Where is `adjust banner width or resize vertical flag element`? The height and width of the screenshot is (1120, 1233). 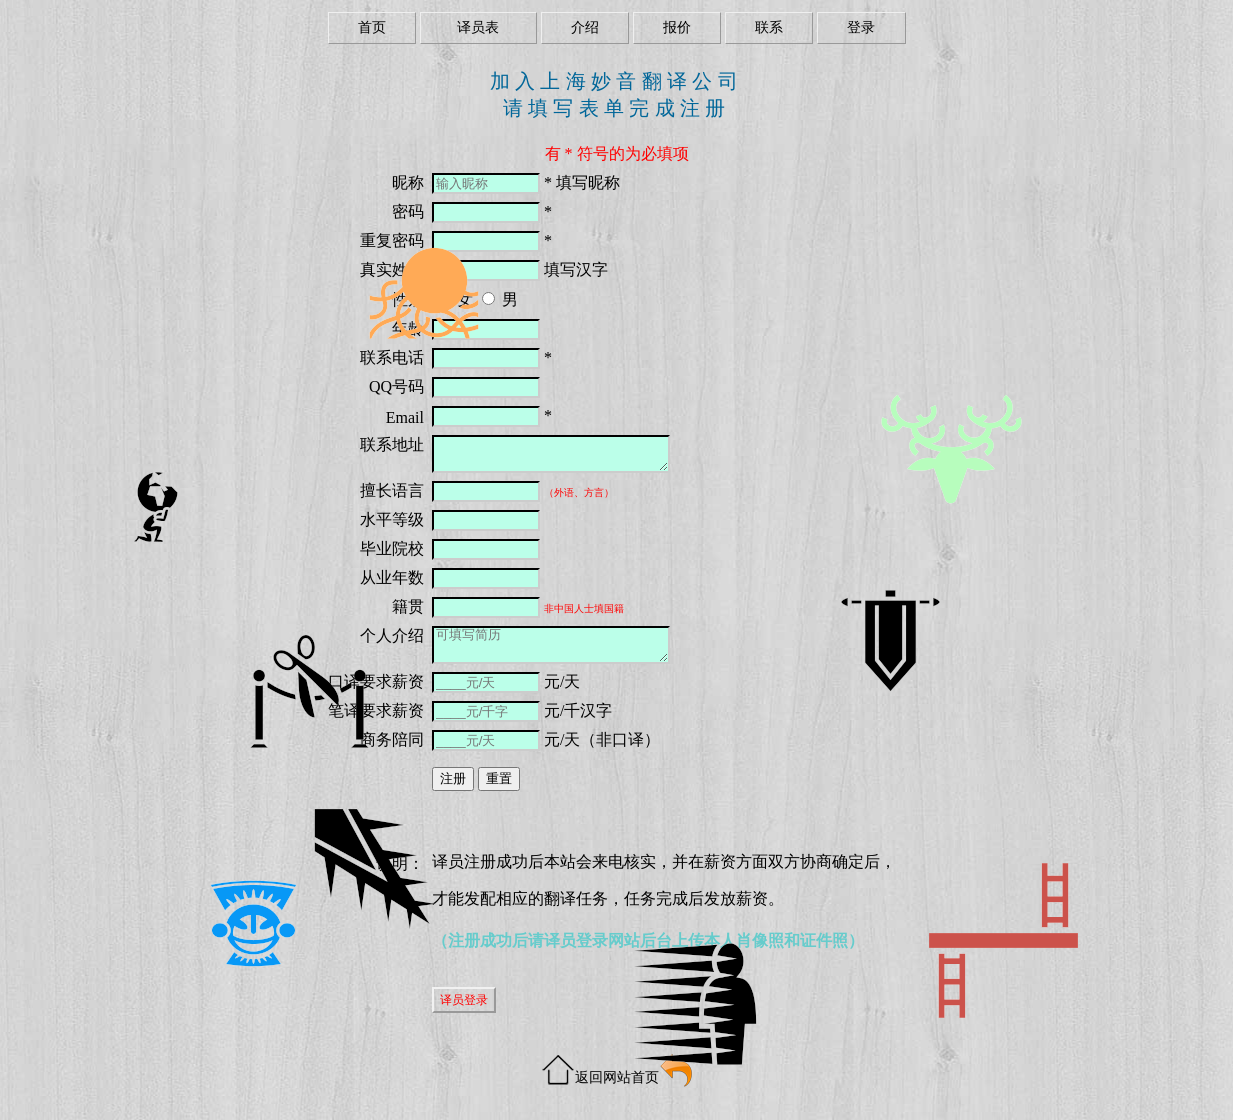 adjust banner width or resize vertical flag element is located at coordinates (890, 639).